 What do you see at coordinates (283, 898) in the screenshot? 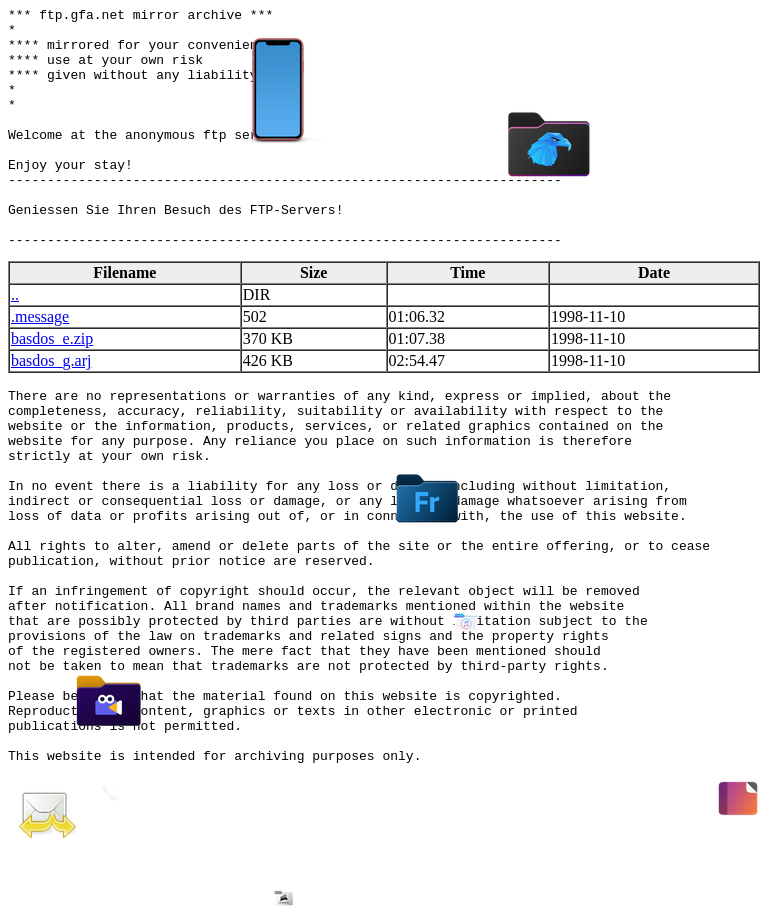
I see `folder containing corsair software or drivers` at bounding box center [283, 898].